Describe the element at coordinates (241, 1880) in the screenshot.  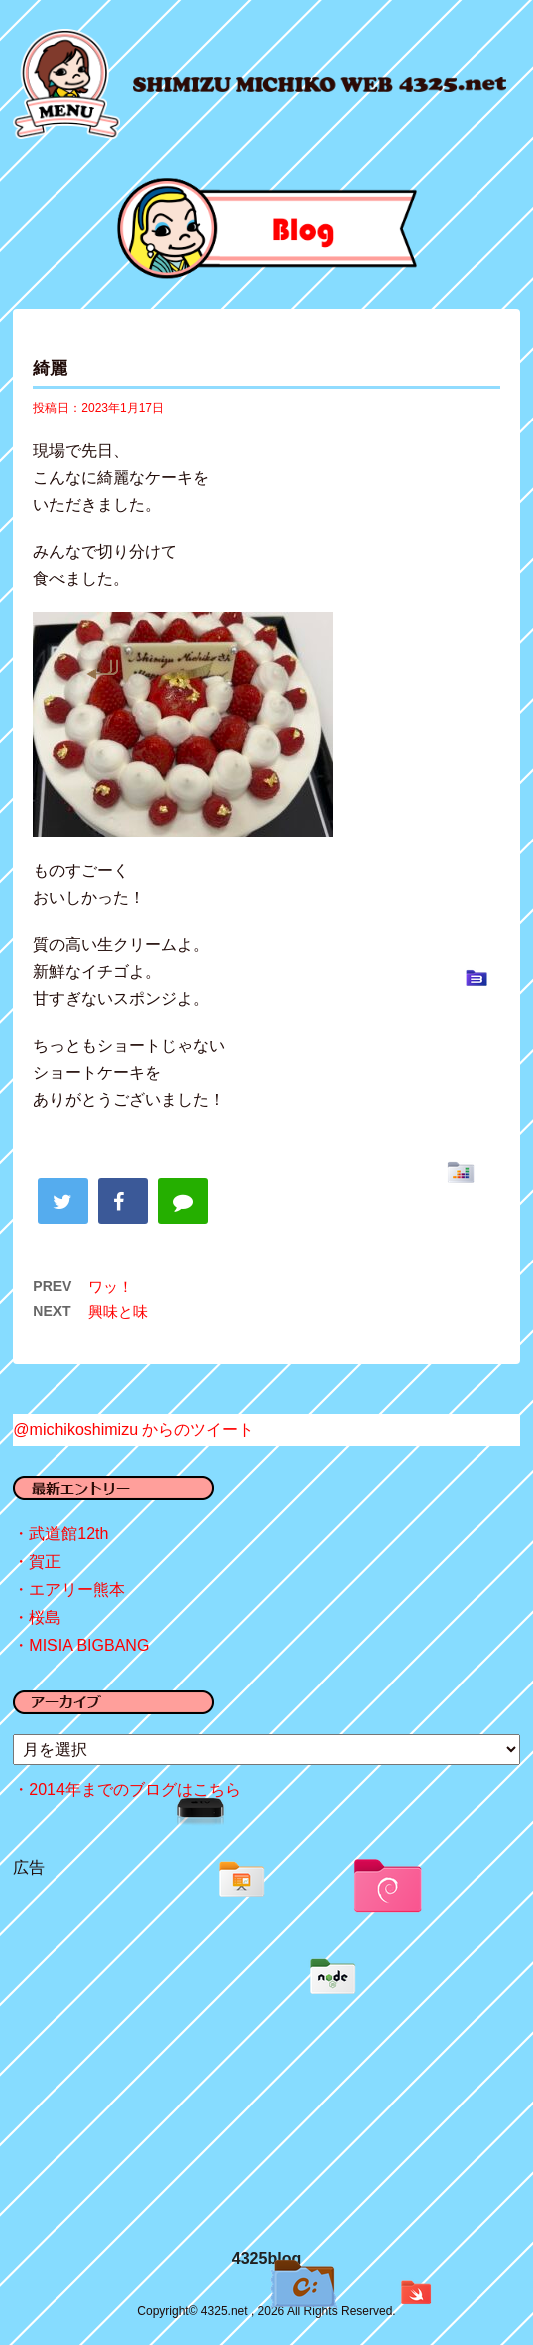
I see `open folder containing LibreOffice Impress presentations` at that location.